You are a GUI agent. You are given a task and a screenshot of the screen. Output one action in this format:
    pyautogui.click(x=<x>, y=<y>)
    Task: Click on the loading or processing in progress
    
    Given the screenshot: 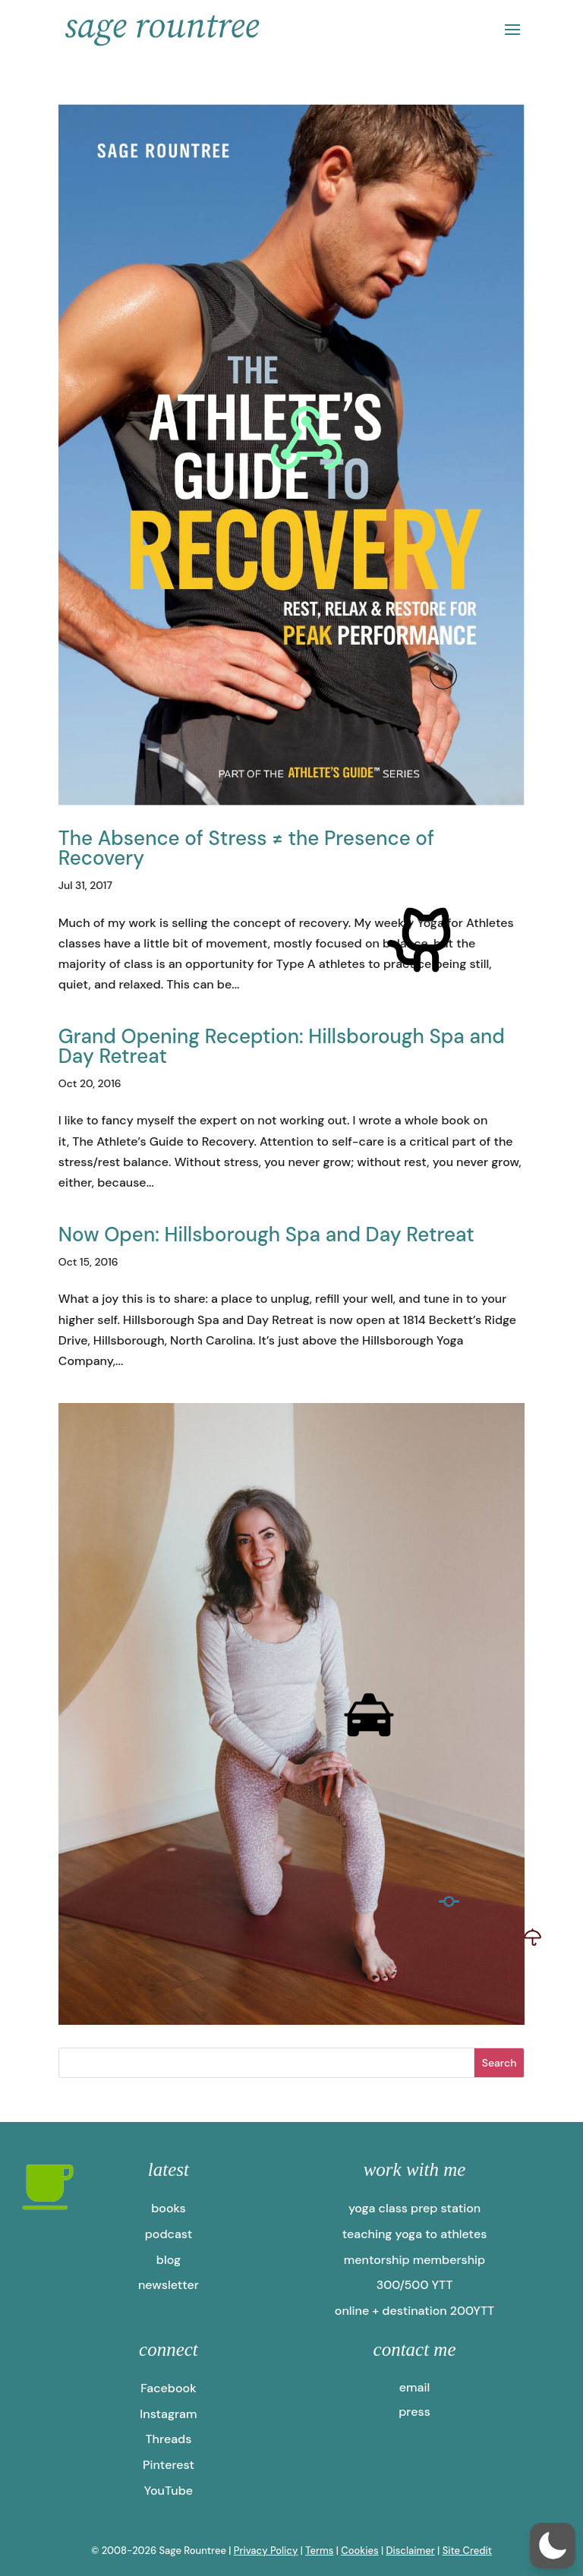 What is the action you would take?
    pyautogui.click(x=443, y=676)
    